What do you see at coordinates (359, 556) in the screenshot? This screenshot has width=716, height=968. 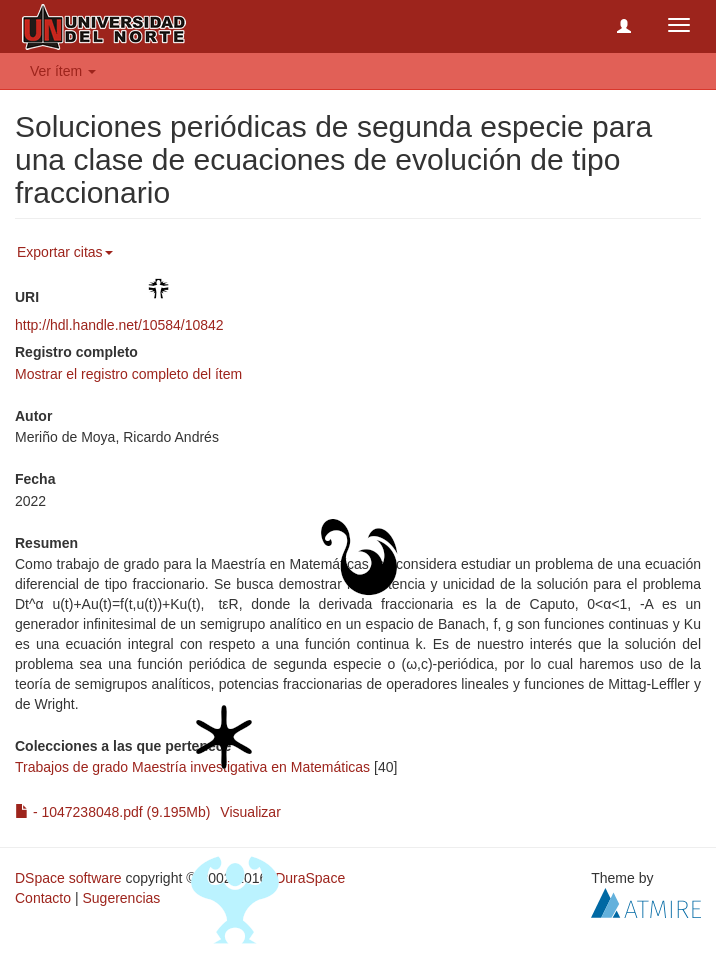 I see `indicates a fire or flame effect in a game` at bounding box center [359, 556].